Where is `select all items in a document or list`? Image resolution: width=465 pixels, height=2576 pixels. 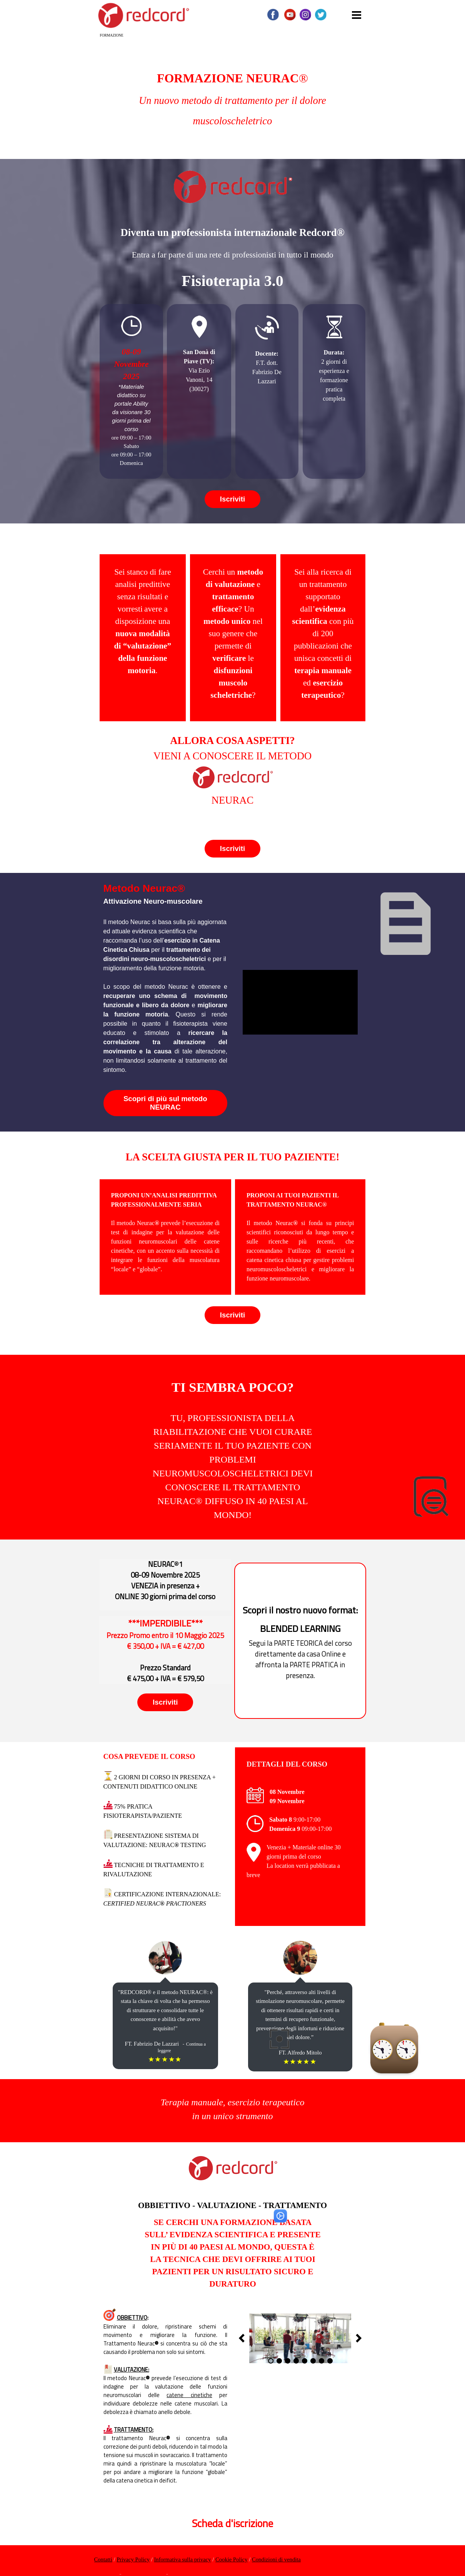 select all items in a document or list is located at coordinates (405, 921).